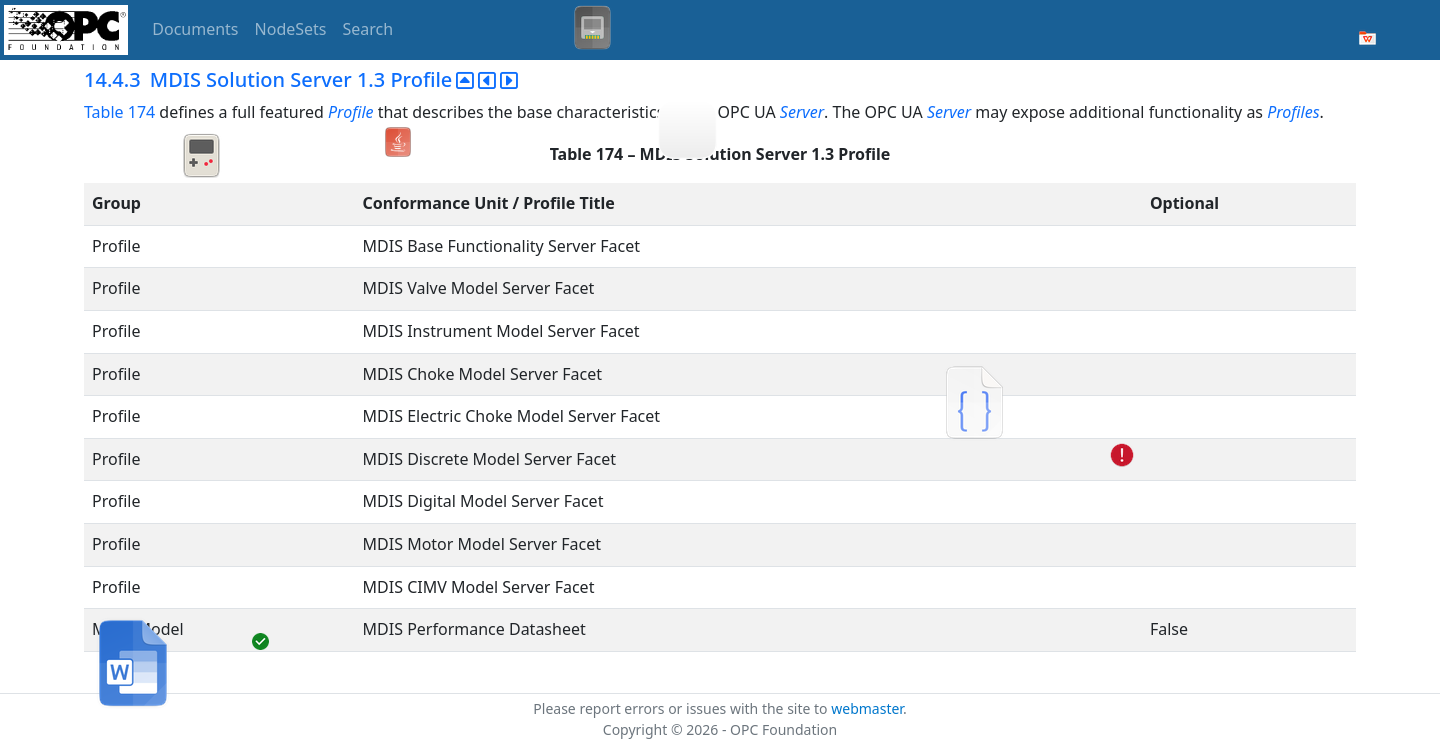 The height and width of the screenshot is (744, 1440). Describe the element at coordinates (1367, 38) in the screenshot. I see `open WPS Office documents folder` at that location.